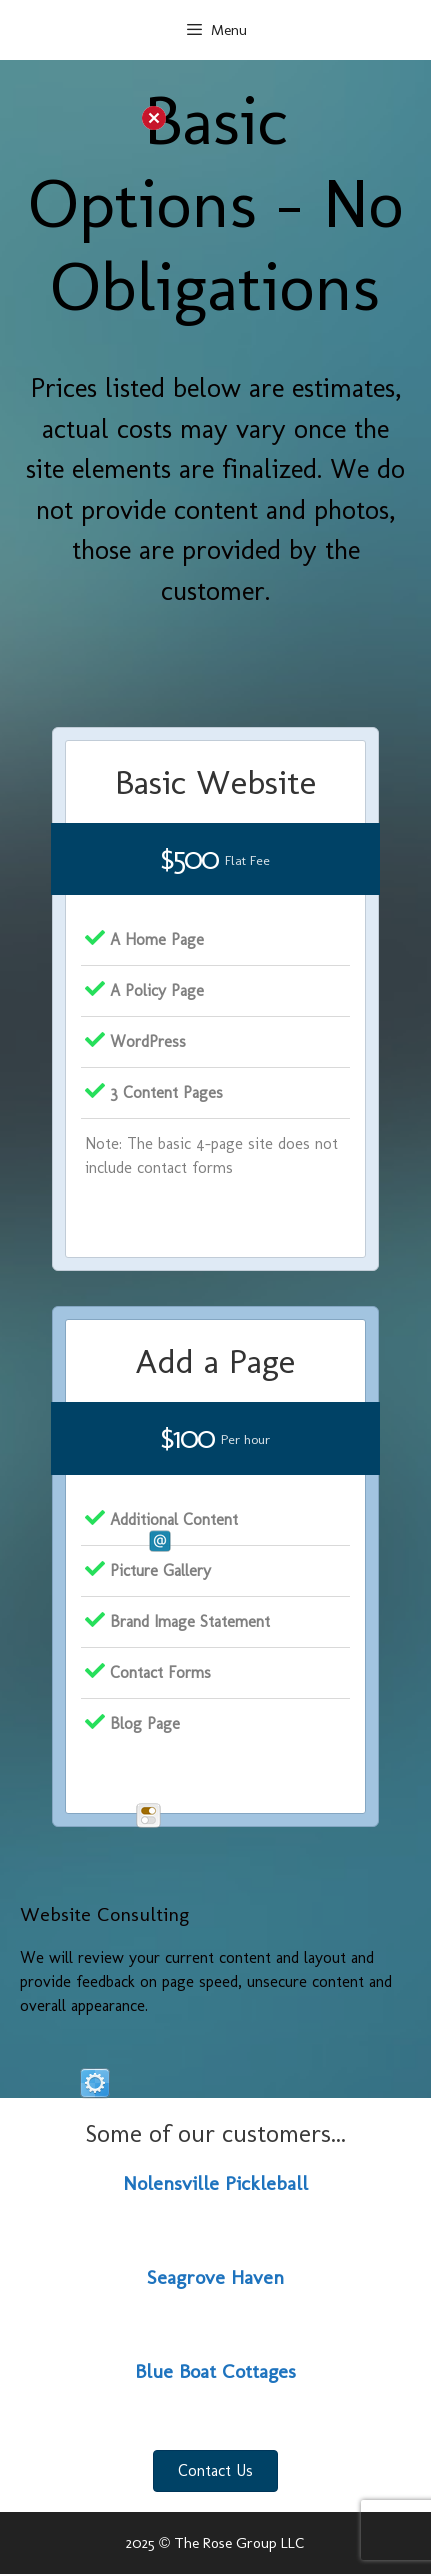 This screenshot has height=2574, width=431. Describe the element at coordinates (160, 1541) in the screenshot. I see `manage email account settings` at that location.